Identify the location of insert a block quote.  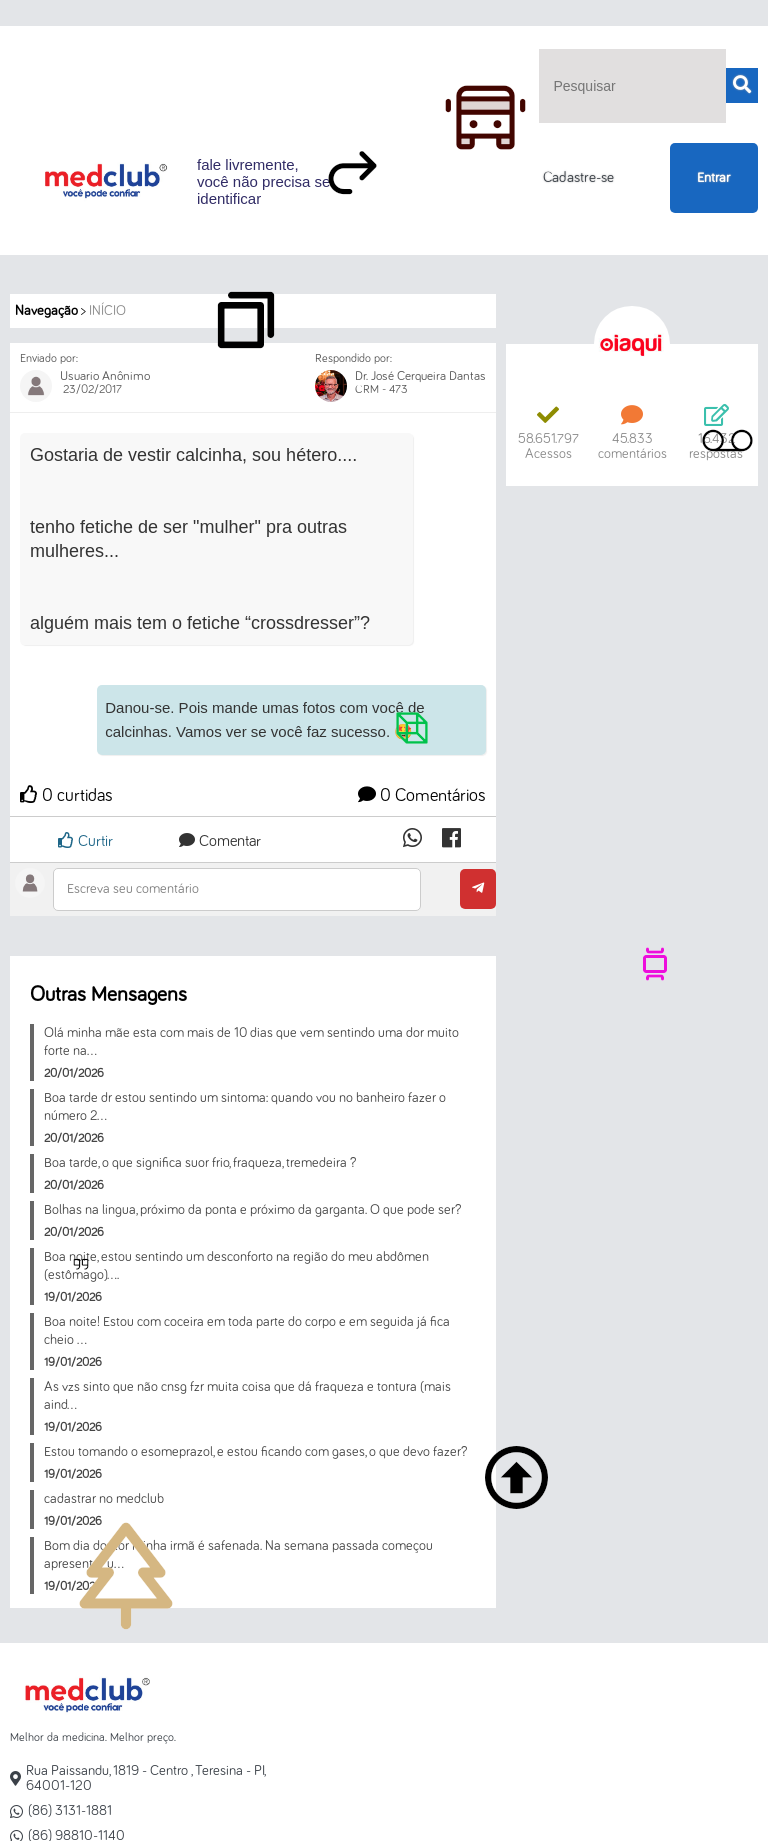
(81, 1264).